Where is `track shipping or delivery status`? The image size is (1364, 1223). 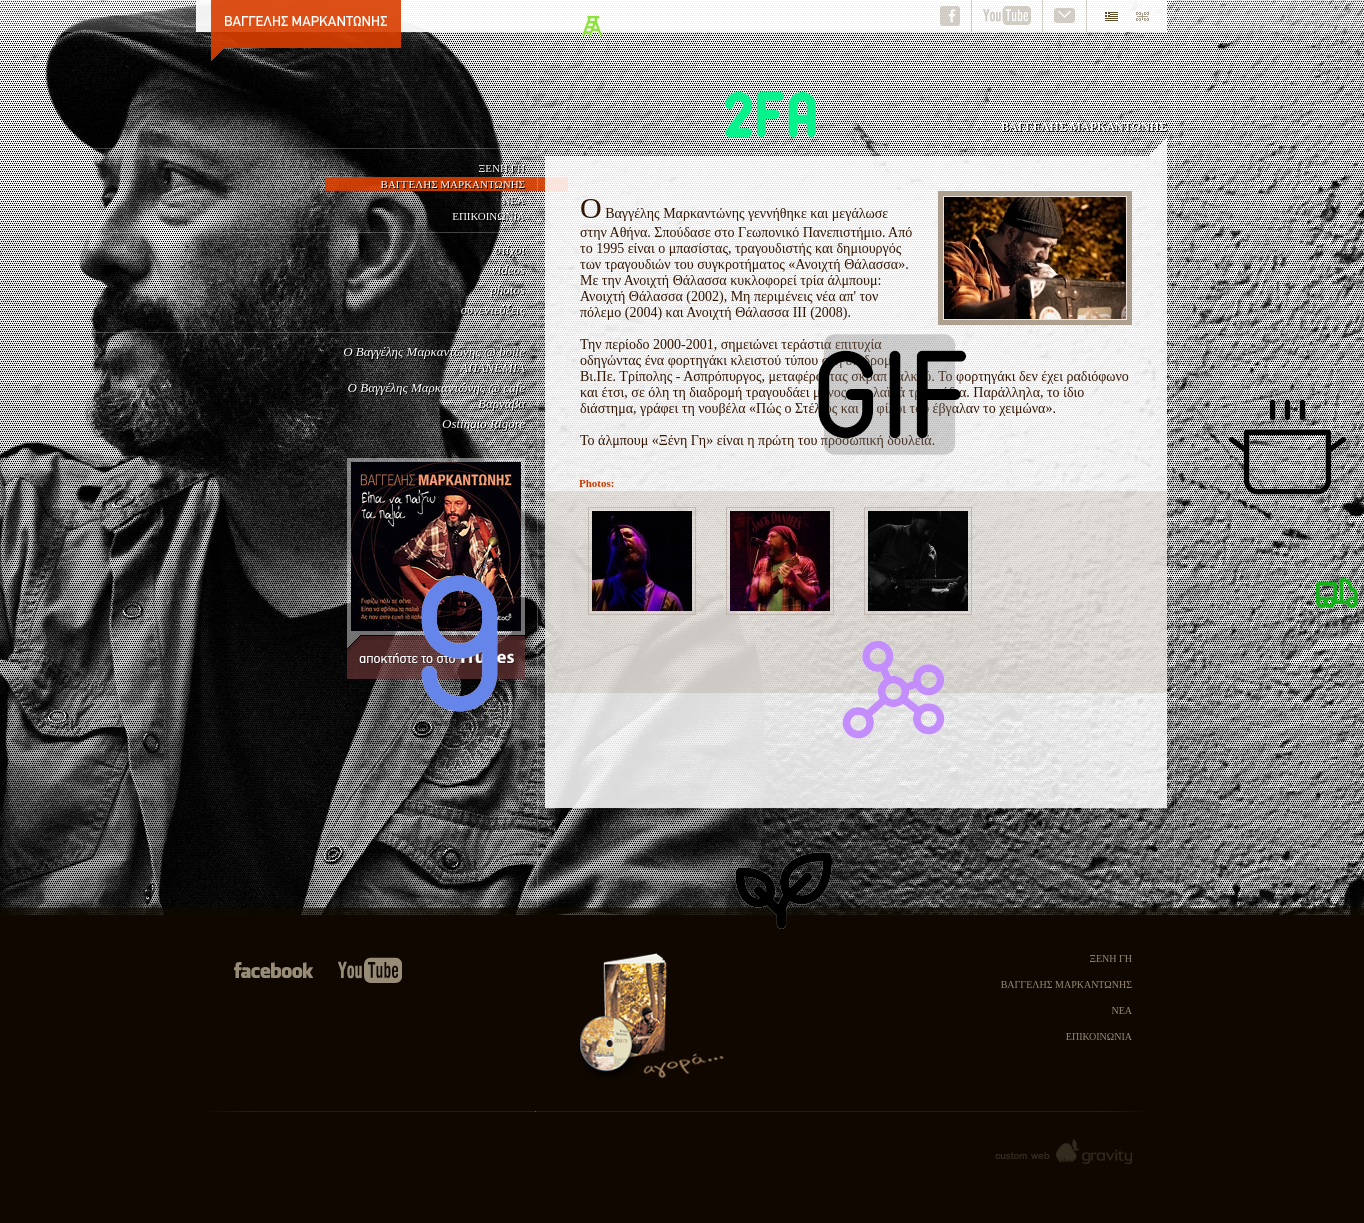 track shipping or delivery status is located at coordinates (1337, 593).